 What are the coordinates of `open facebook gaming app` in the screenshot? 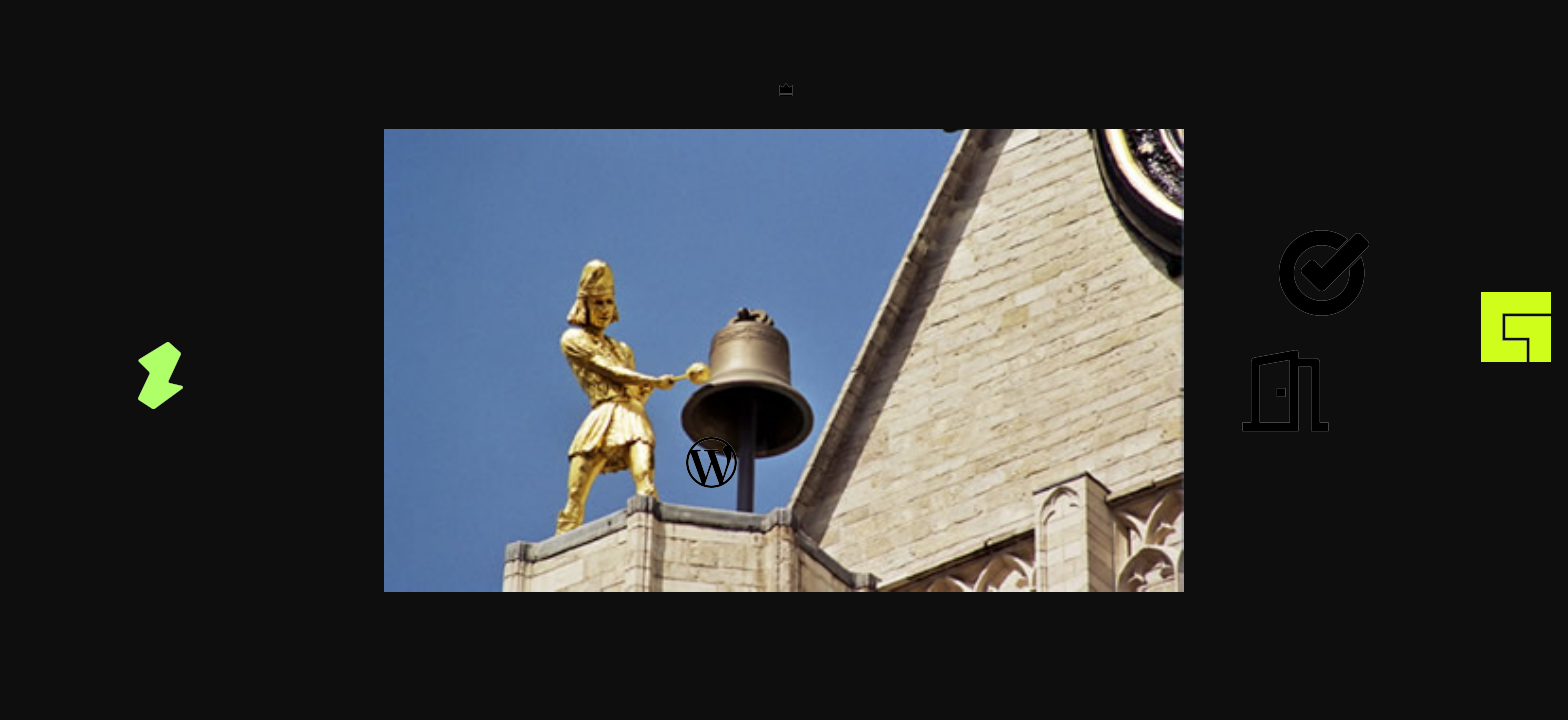 It's located at (1516, 327).